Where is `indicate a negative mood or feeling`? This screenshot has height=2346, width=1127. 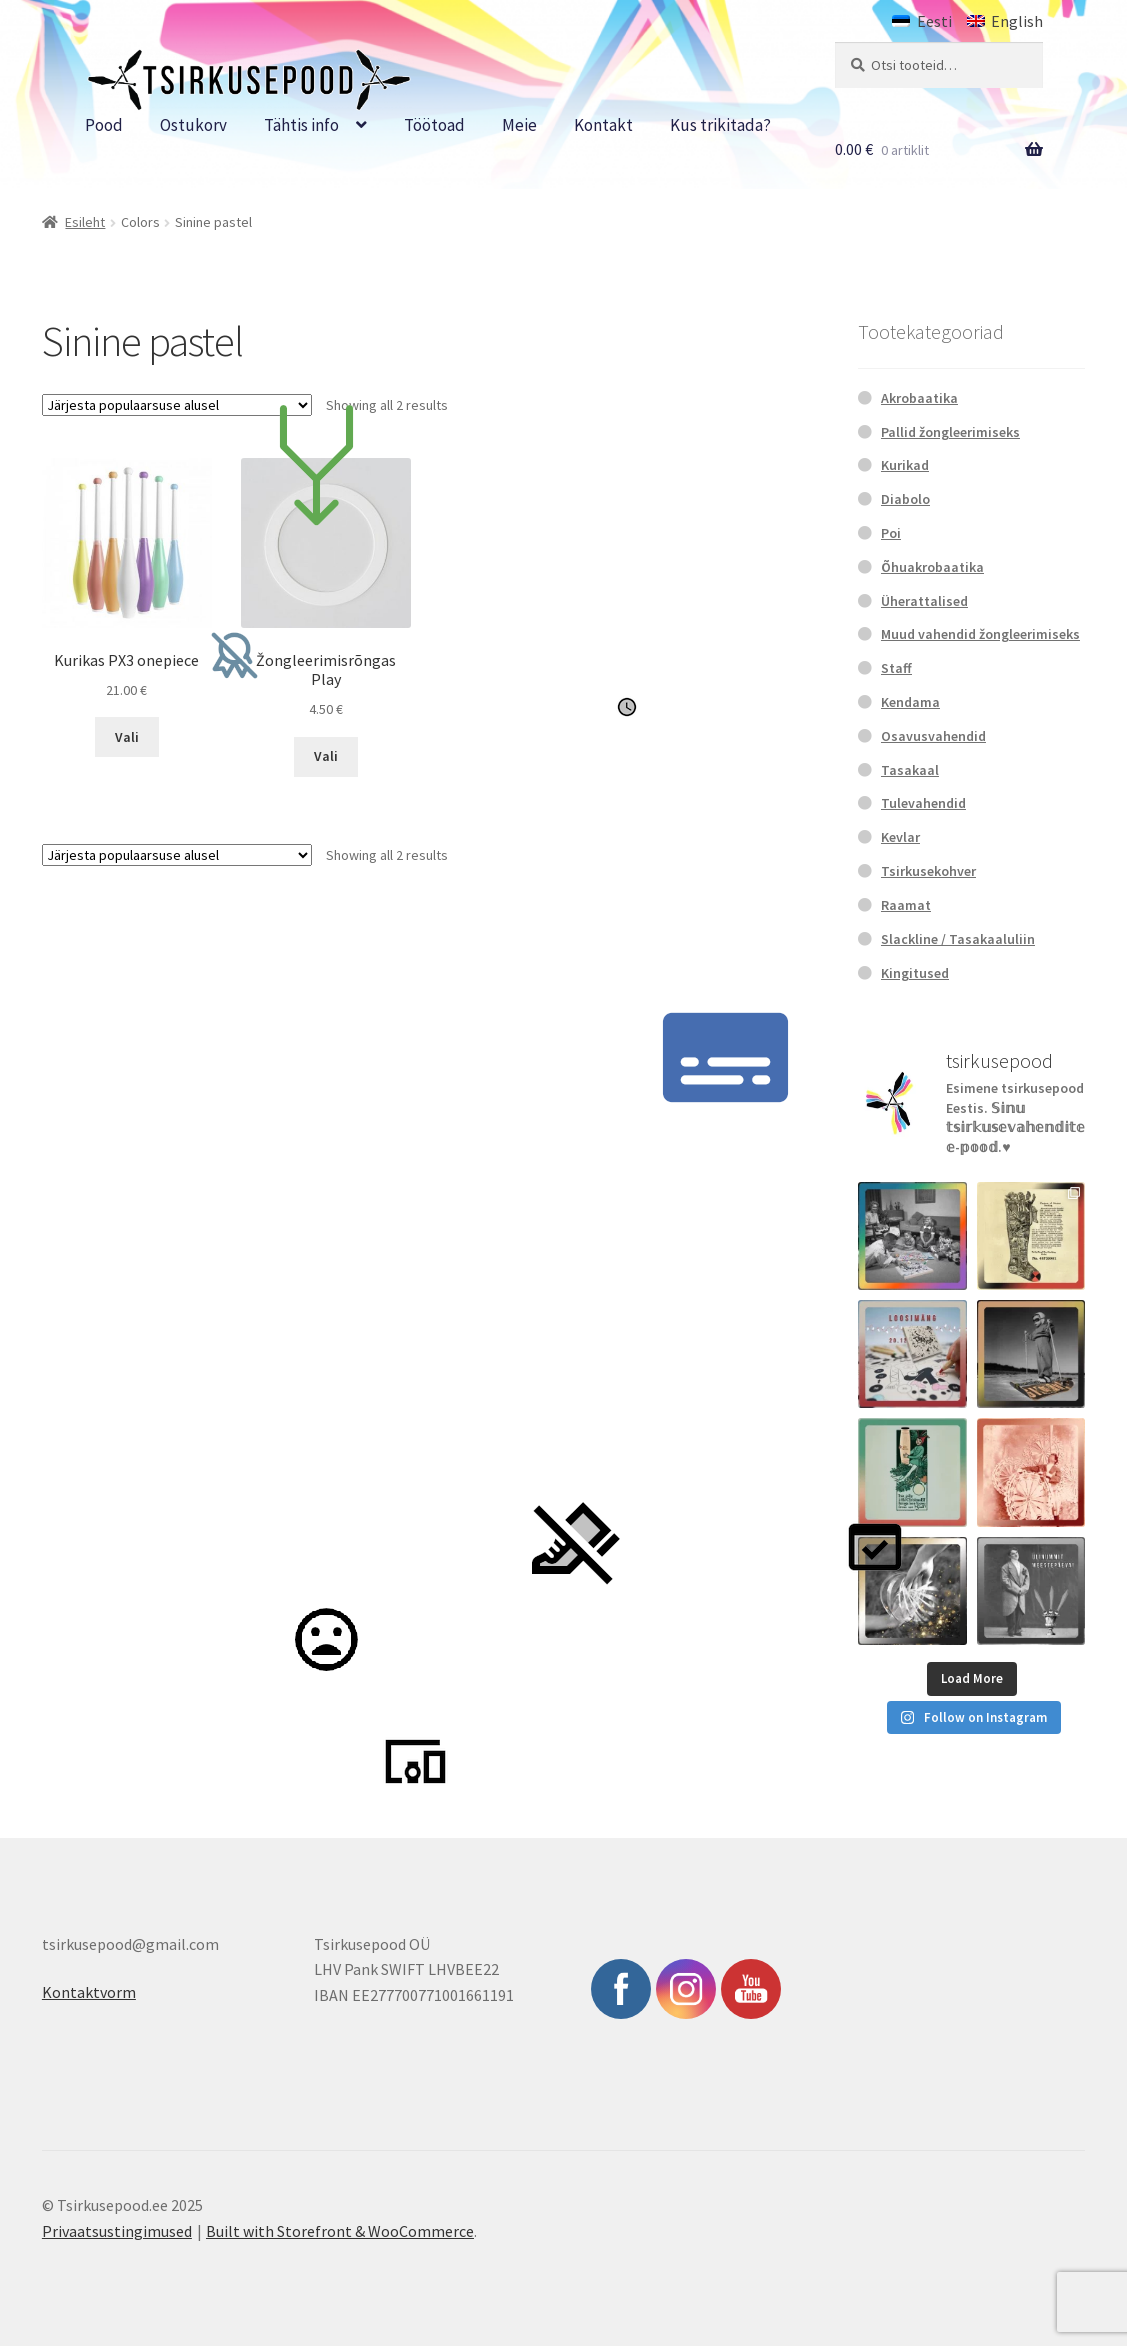
indicate a negative mood or feeling is located at coordinates (326, 1639).